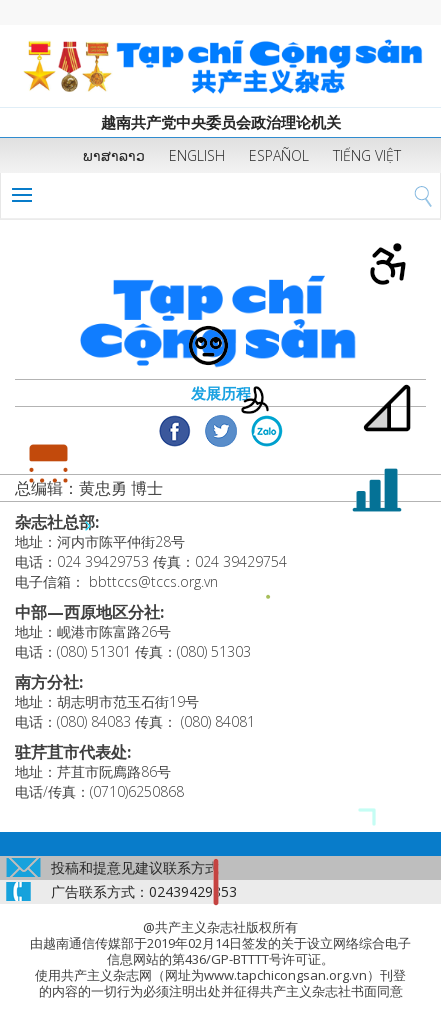  I want to click on view analytics or statistics, so click(377, 491).